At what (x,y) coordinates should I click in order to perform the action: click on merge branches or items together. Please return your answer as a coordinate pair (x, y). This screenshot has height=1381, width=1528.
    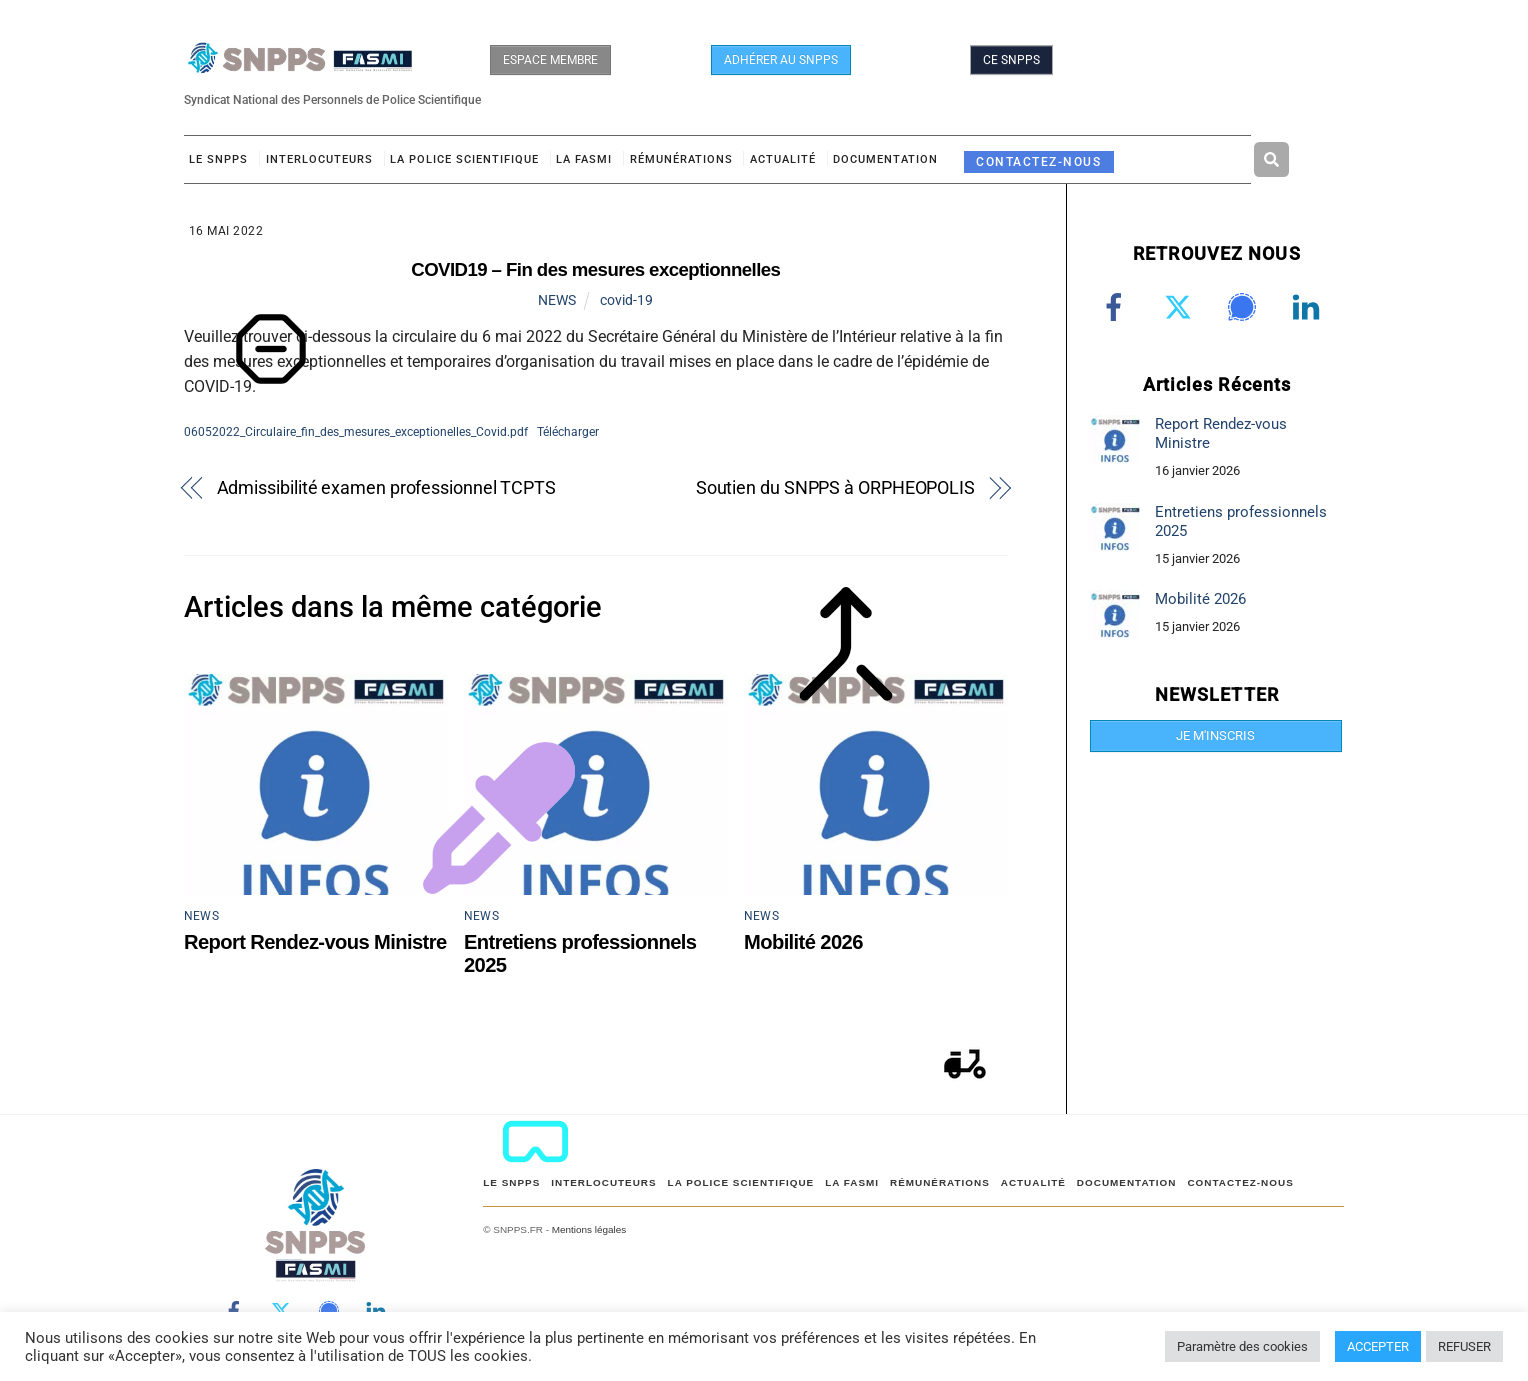
    Looking at the image, I should click on (846, 644).